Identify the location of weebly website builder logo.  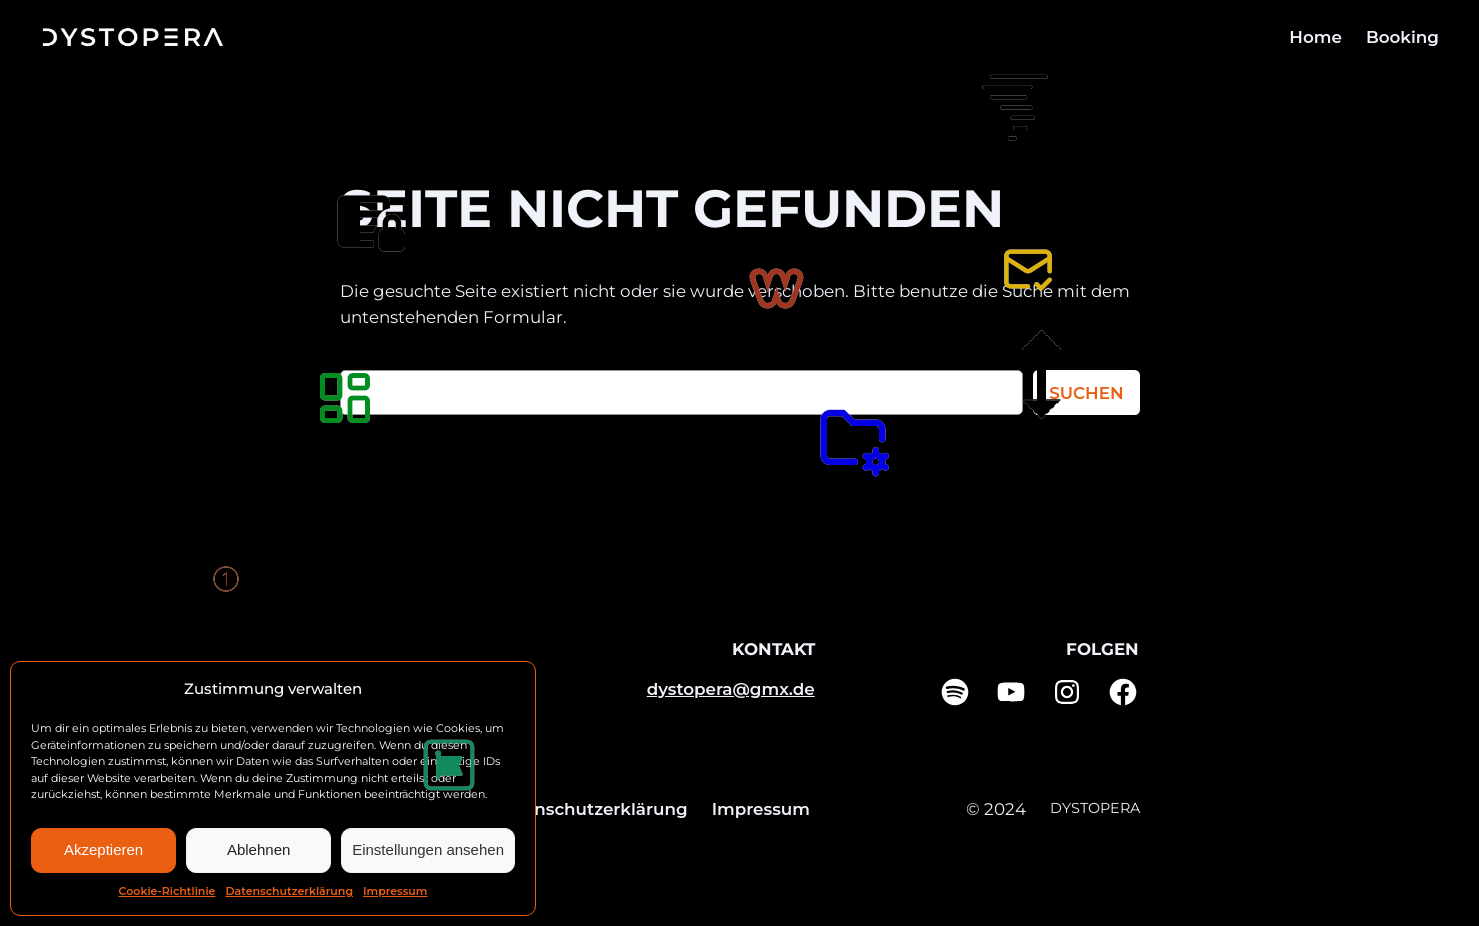
(776, 288).